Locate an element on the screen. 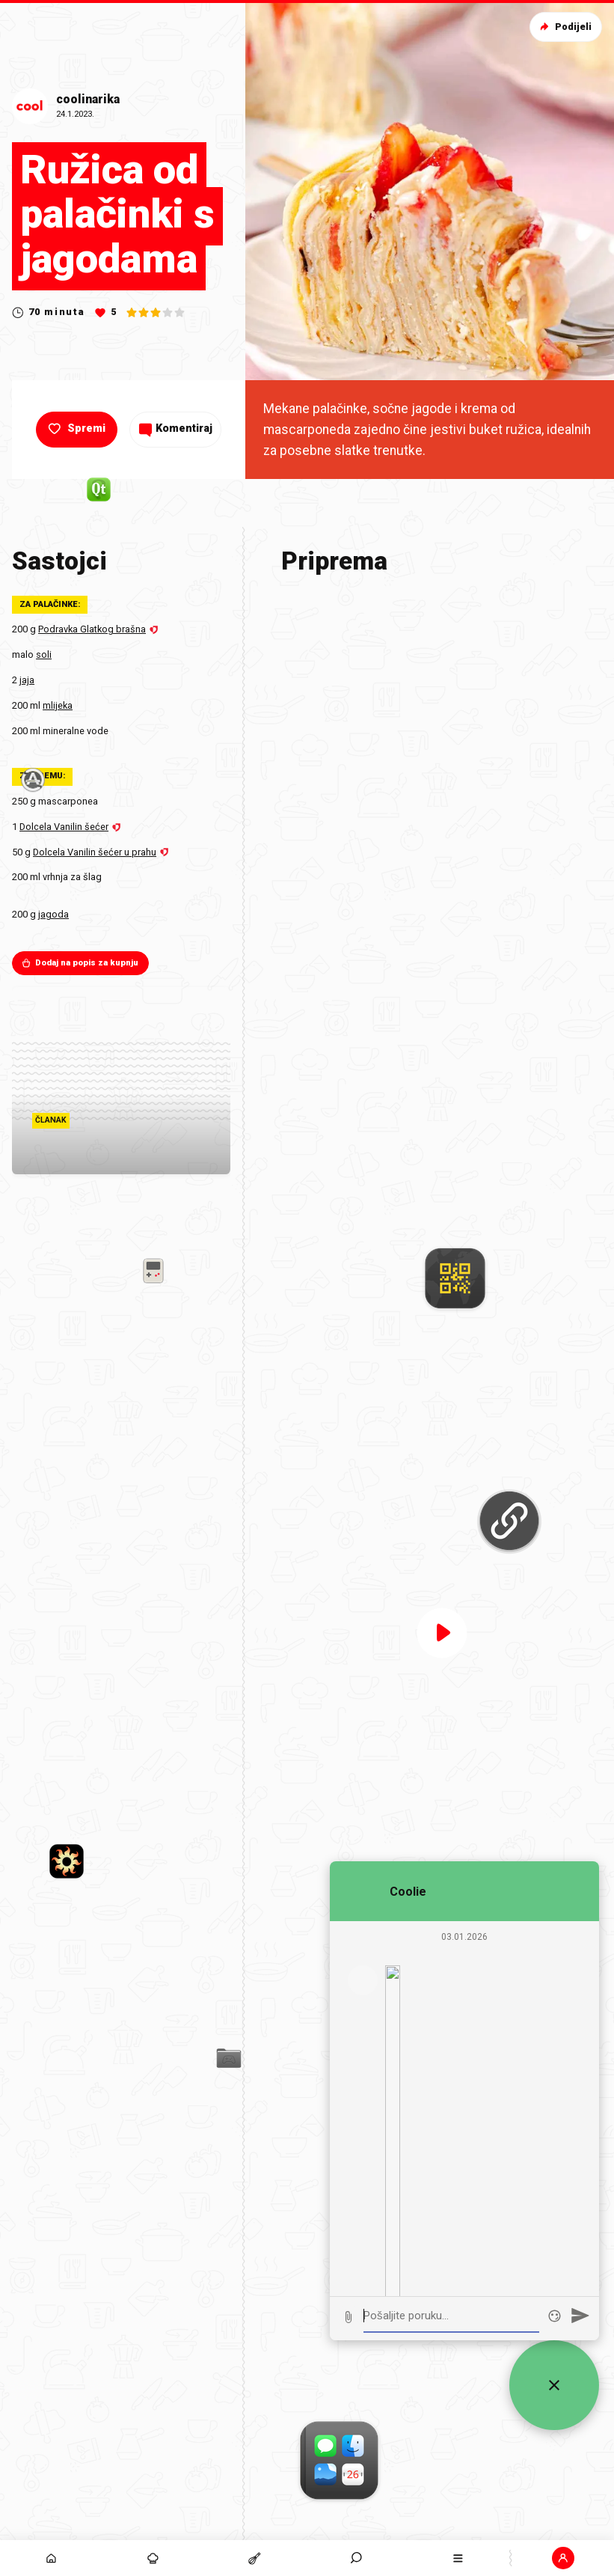  check for available software updates is located at coordinates (33, 780).